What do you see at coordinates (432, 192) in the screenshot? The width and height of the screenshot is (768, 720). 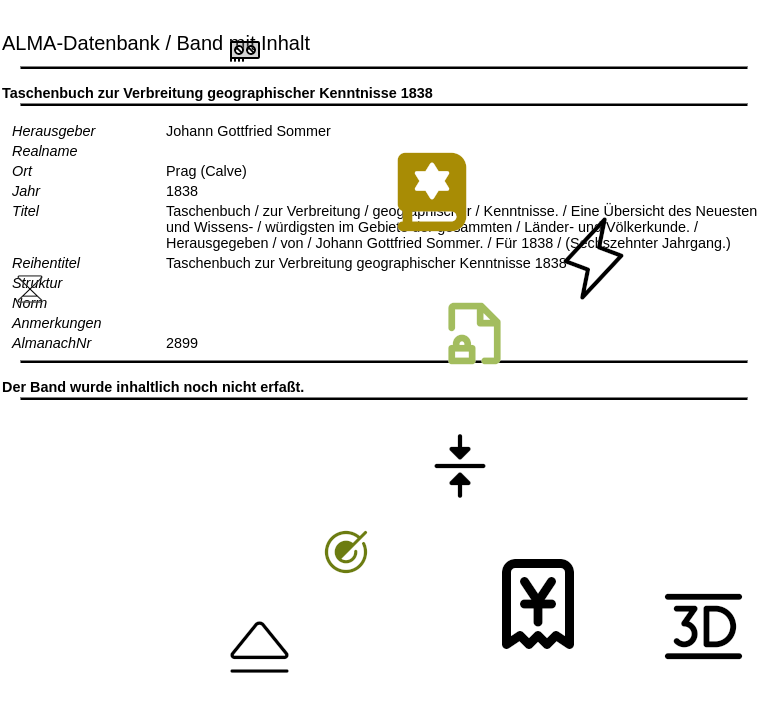 I see `access Jewish religious texts or scriptures` at bounding box center [432, 192].